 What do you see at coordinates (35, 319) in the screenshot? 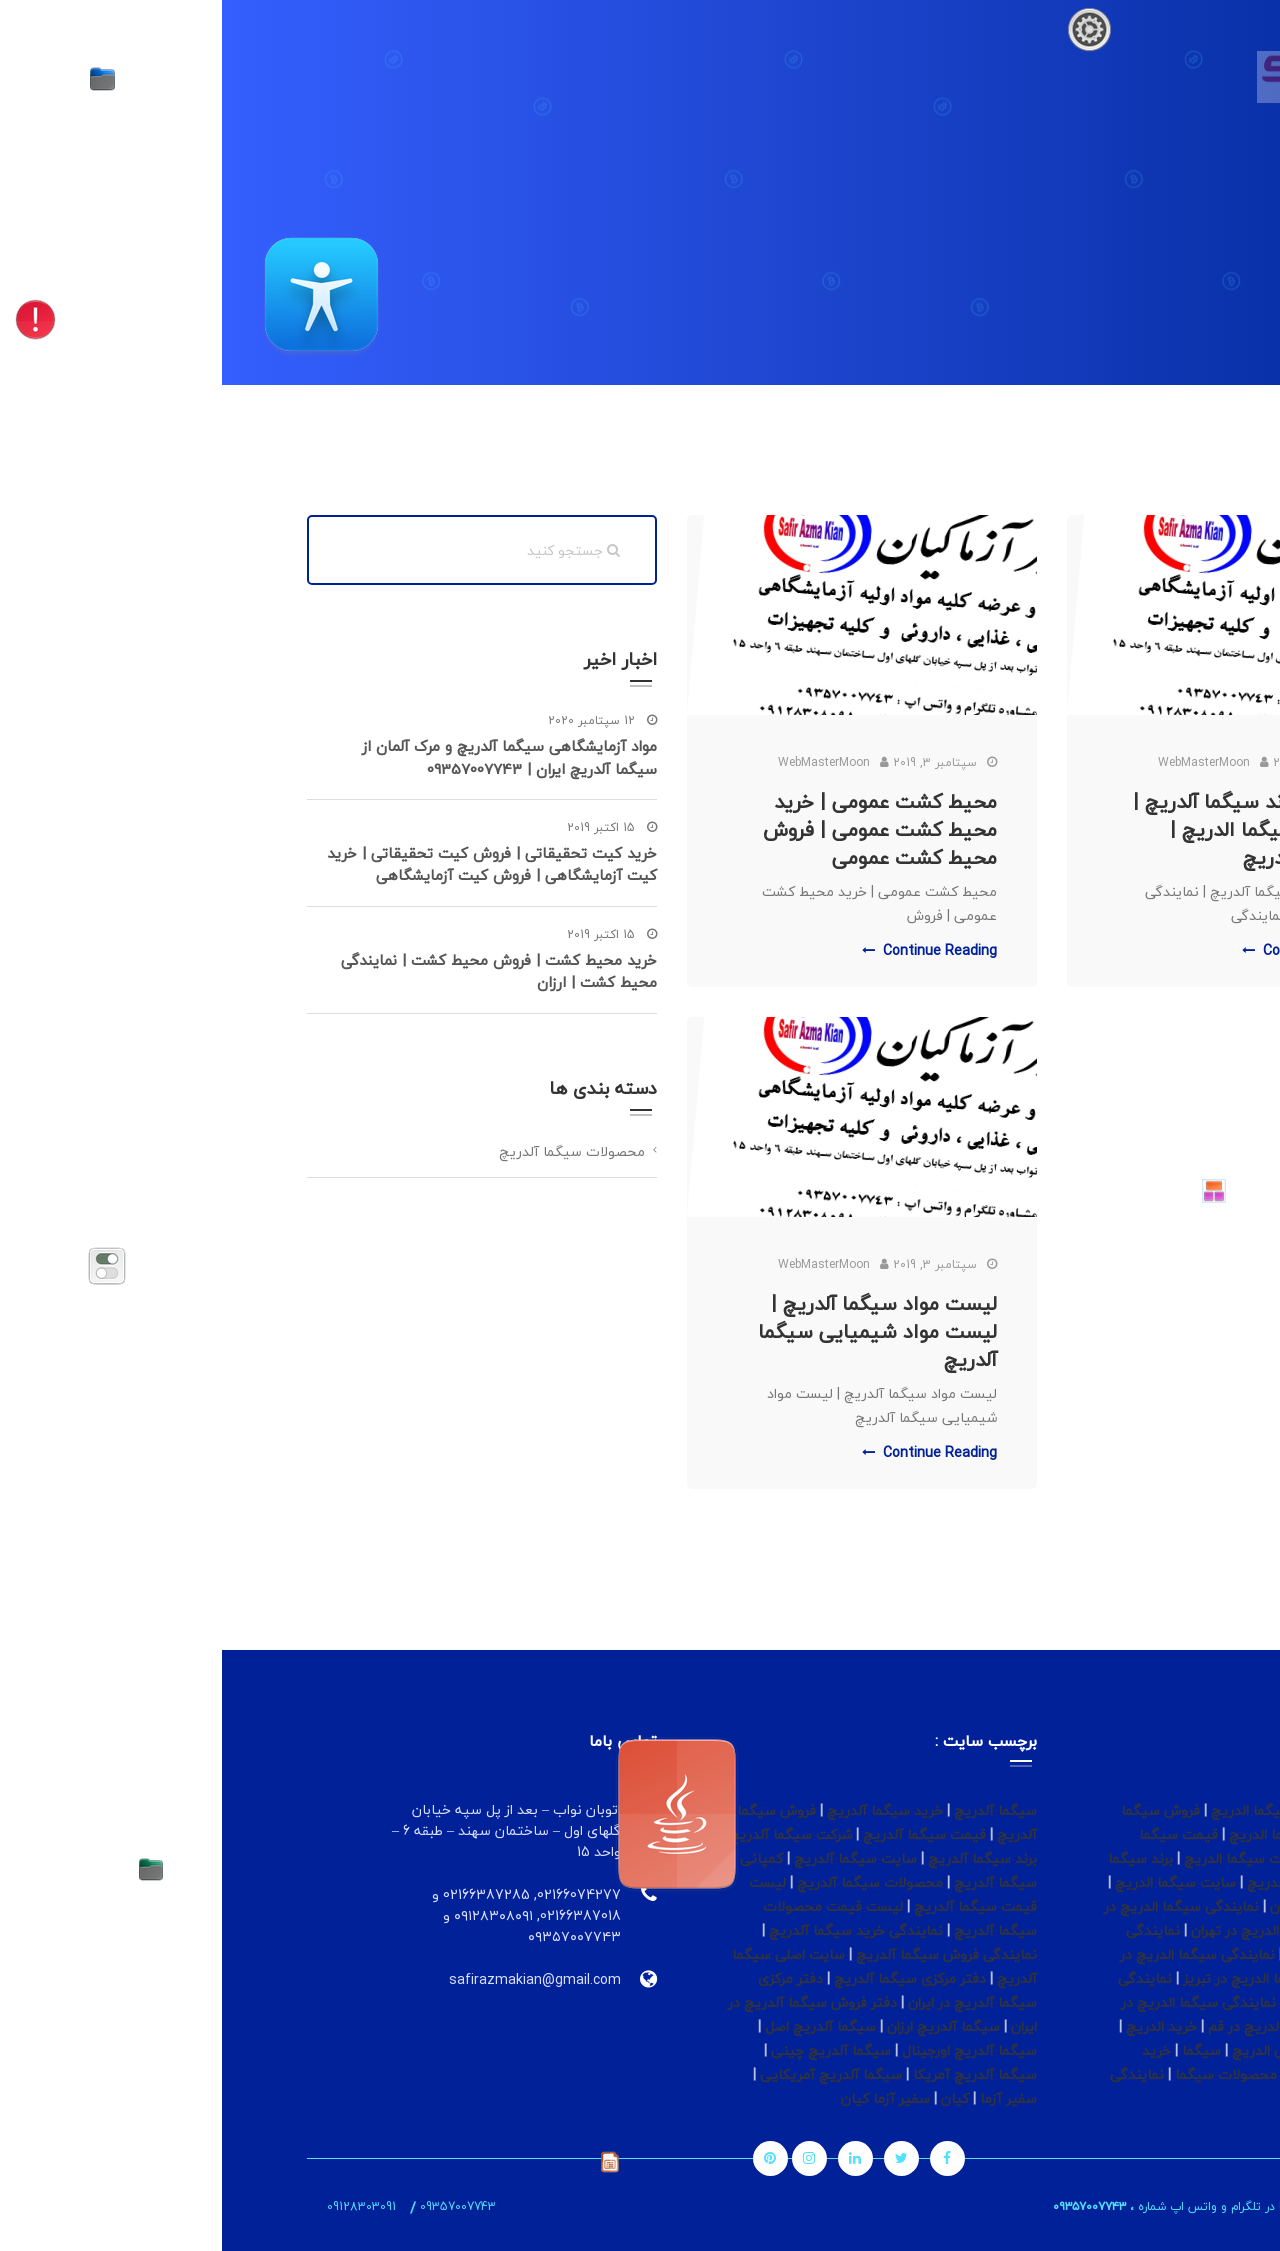
I see `indicates an application error or crash` at bounding box center [35, 319].